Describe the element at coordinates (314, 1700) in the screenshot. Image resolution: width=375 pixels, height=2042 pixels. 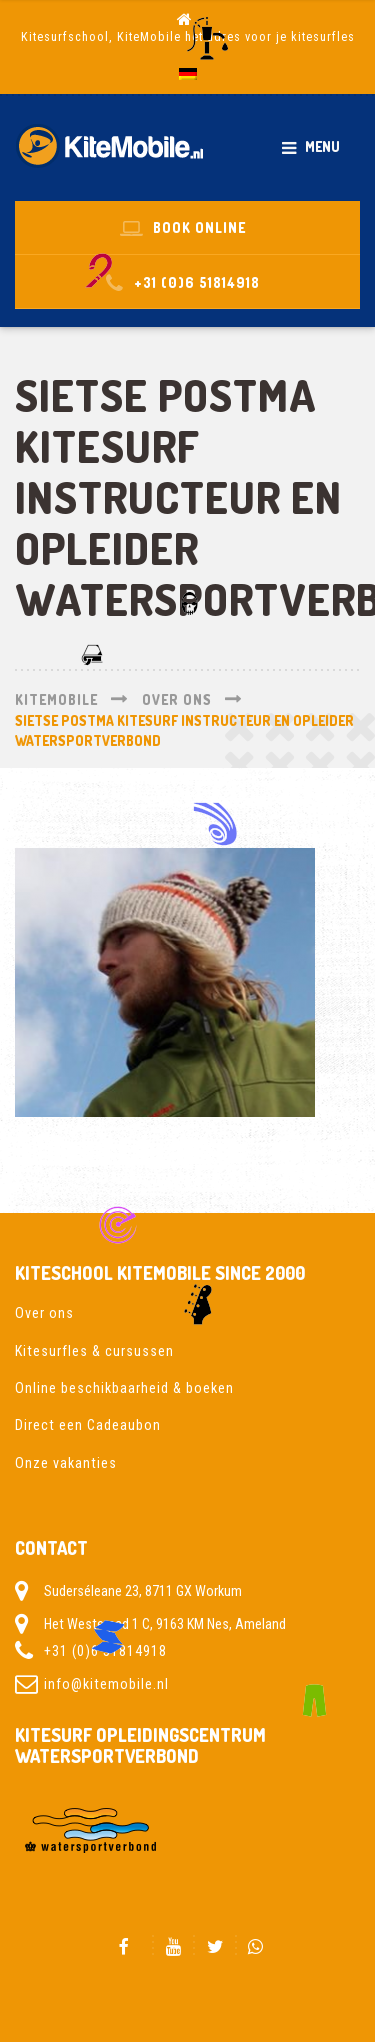
I see `browse pants or trousers in a clothing app` at that location.